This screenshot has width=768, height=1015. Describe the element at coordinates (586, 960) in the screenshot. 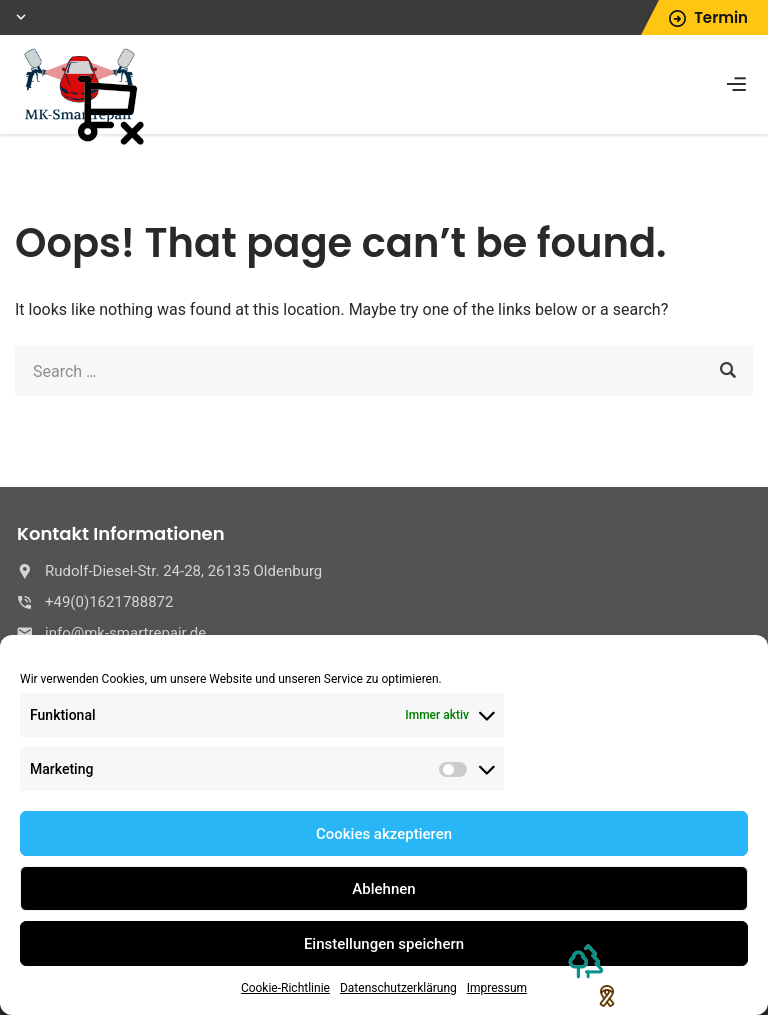

I see `view parks or natural areas nearby` at that location.